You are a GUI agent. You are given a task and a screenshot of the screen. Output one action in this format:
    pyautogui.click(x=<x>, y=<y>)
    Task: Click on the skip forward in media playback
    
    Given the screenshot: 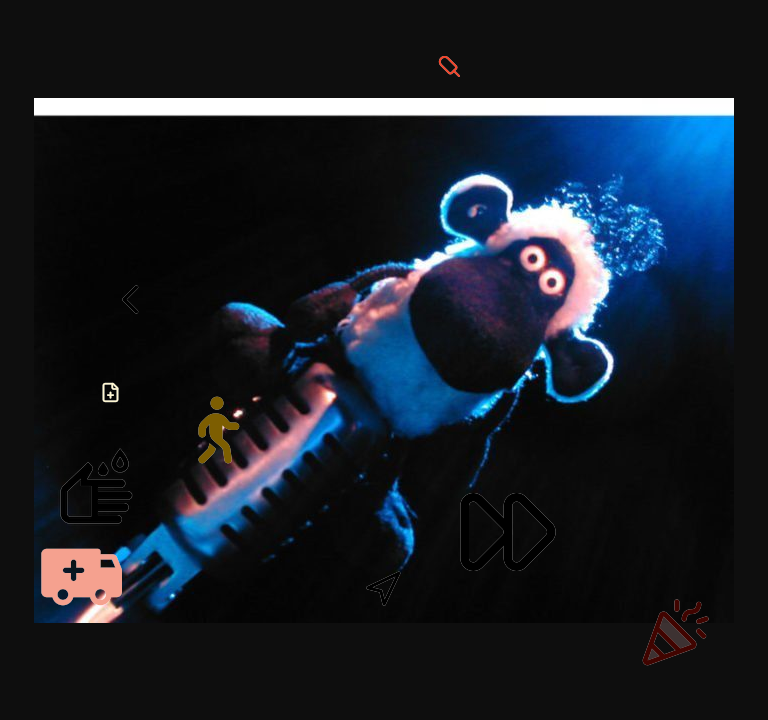 What is the action you would take?
    pyautogui.click(x=508, y=532)
    